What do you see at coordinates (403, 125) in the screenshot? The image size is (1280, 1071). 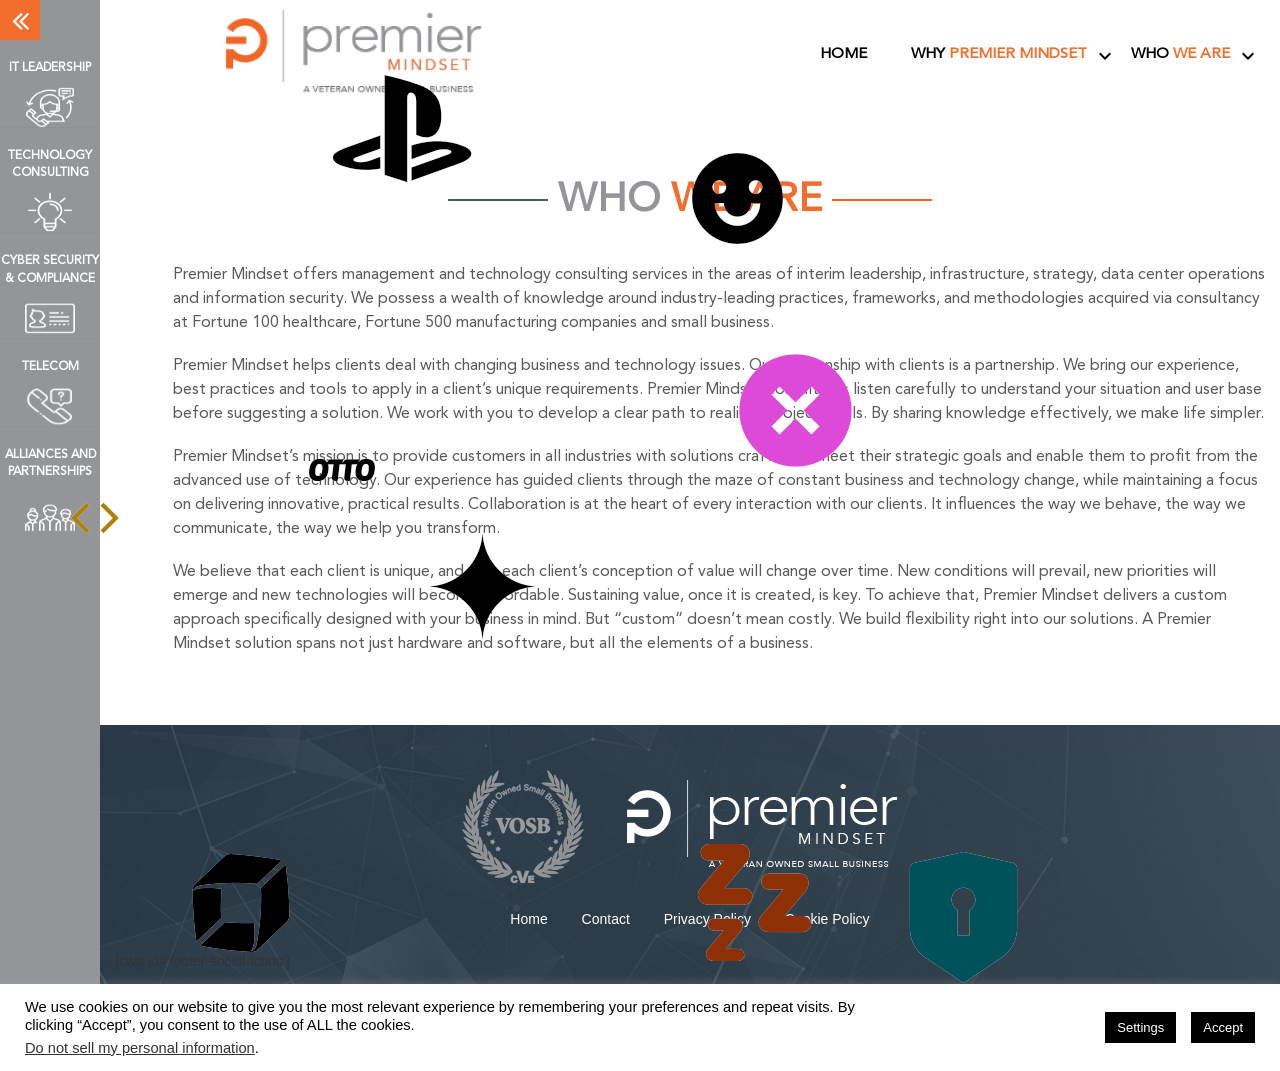 I see `playstation brand logo` at bounding box center [403, 125].